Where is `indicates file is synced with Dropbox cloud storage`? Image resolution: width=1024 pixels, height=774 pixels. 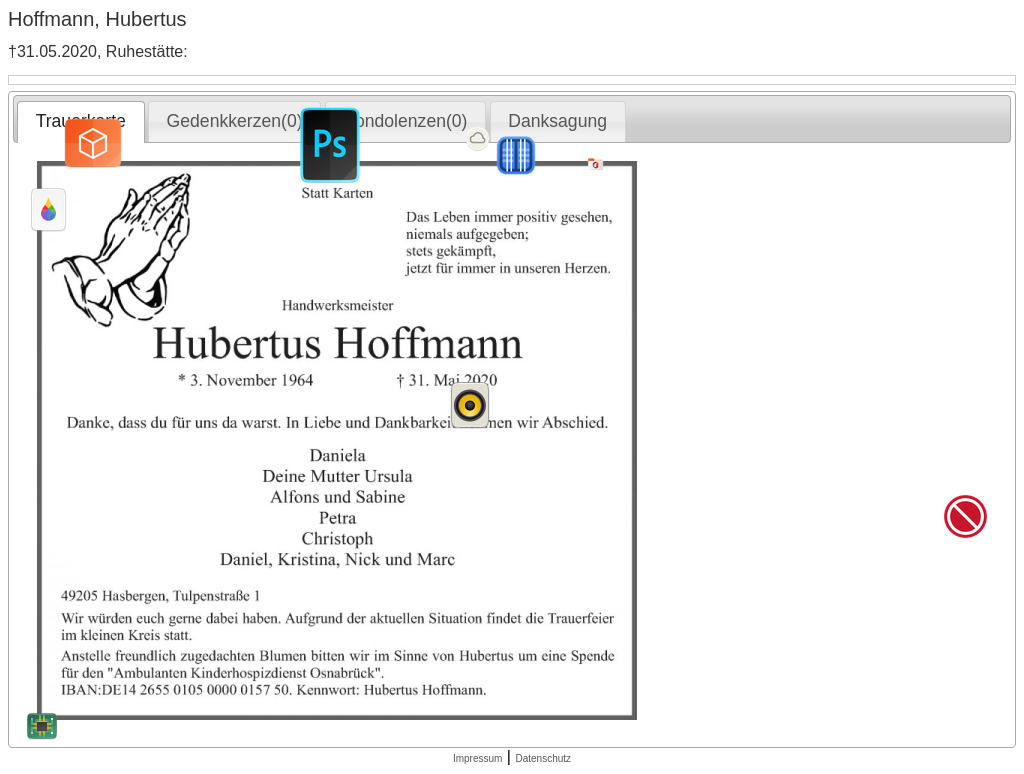
indicates file is synced with Dropbox cloud storage is located at coordinates (477, 138).